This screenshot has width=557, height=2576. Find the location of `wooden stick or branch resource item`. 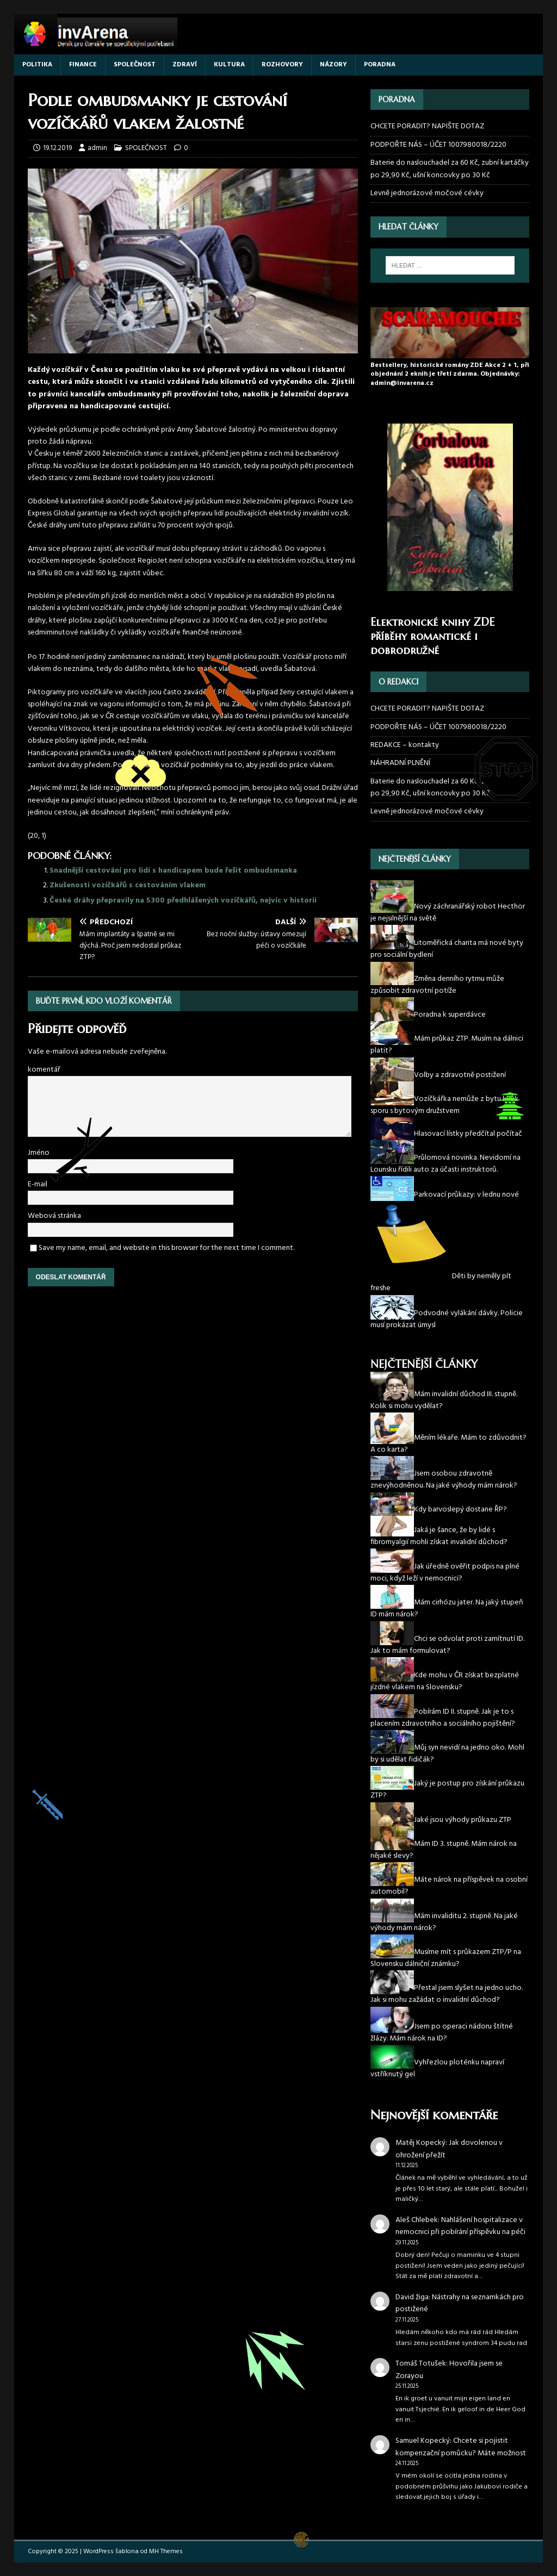

wooden stick or branch resource item is located at coordinates (81, 1149).